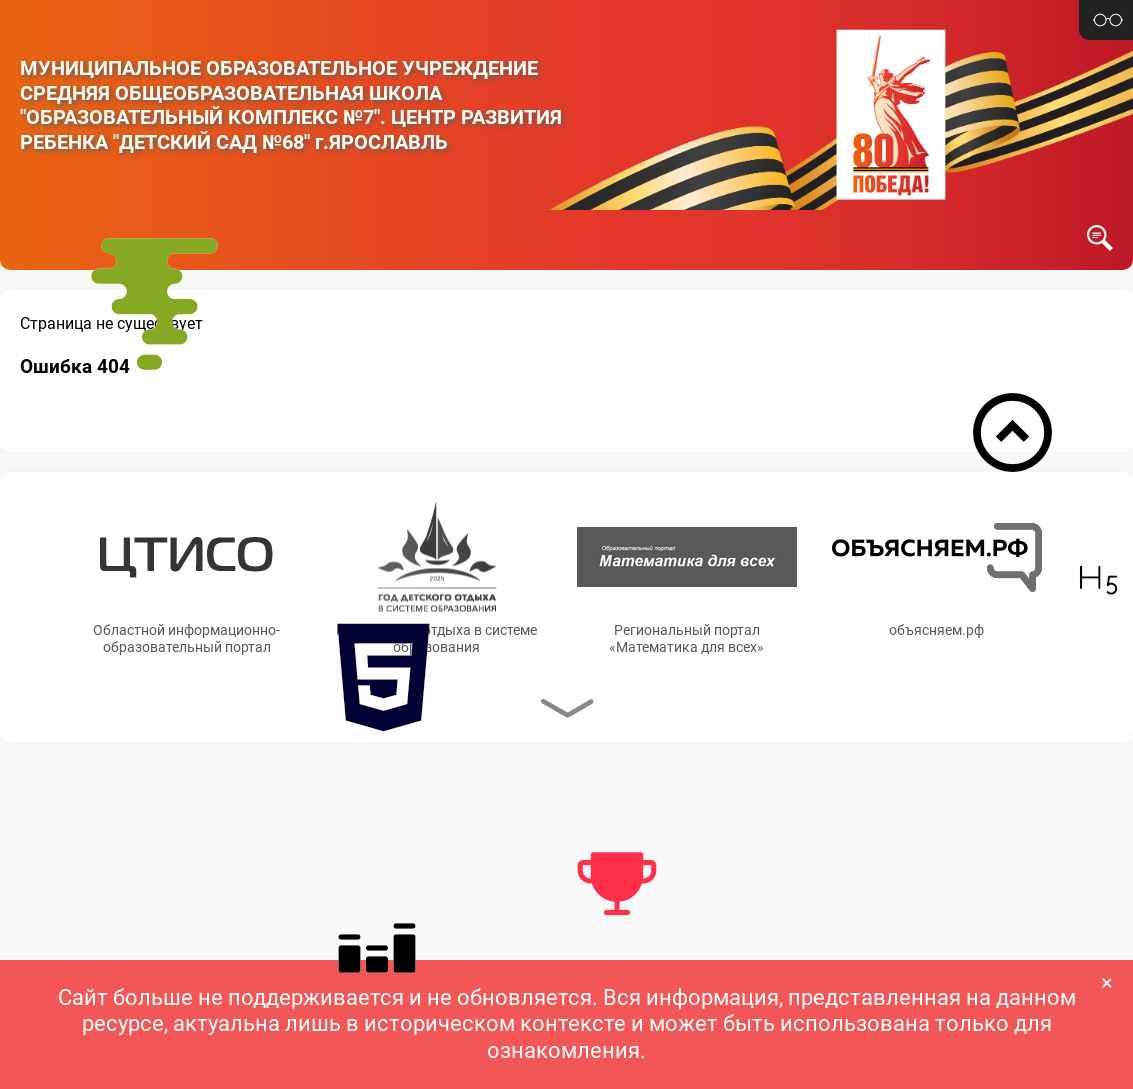  I want to click on adjust audio equalizer settings, so click(377, 948).